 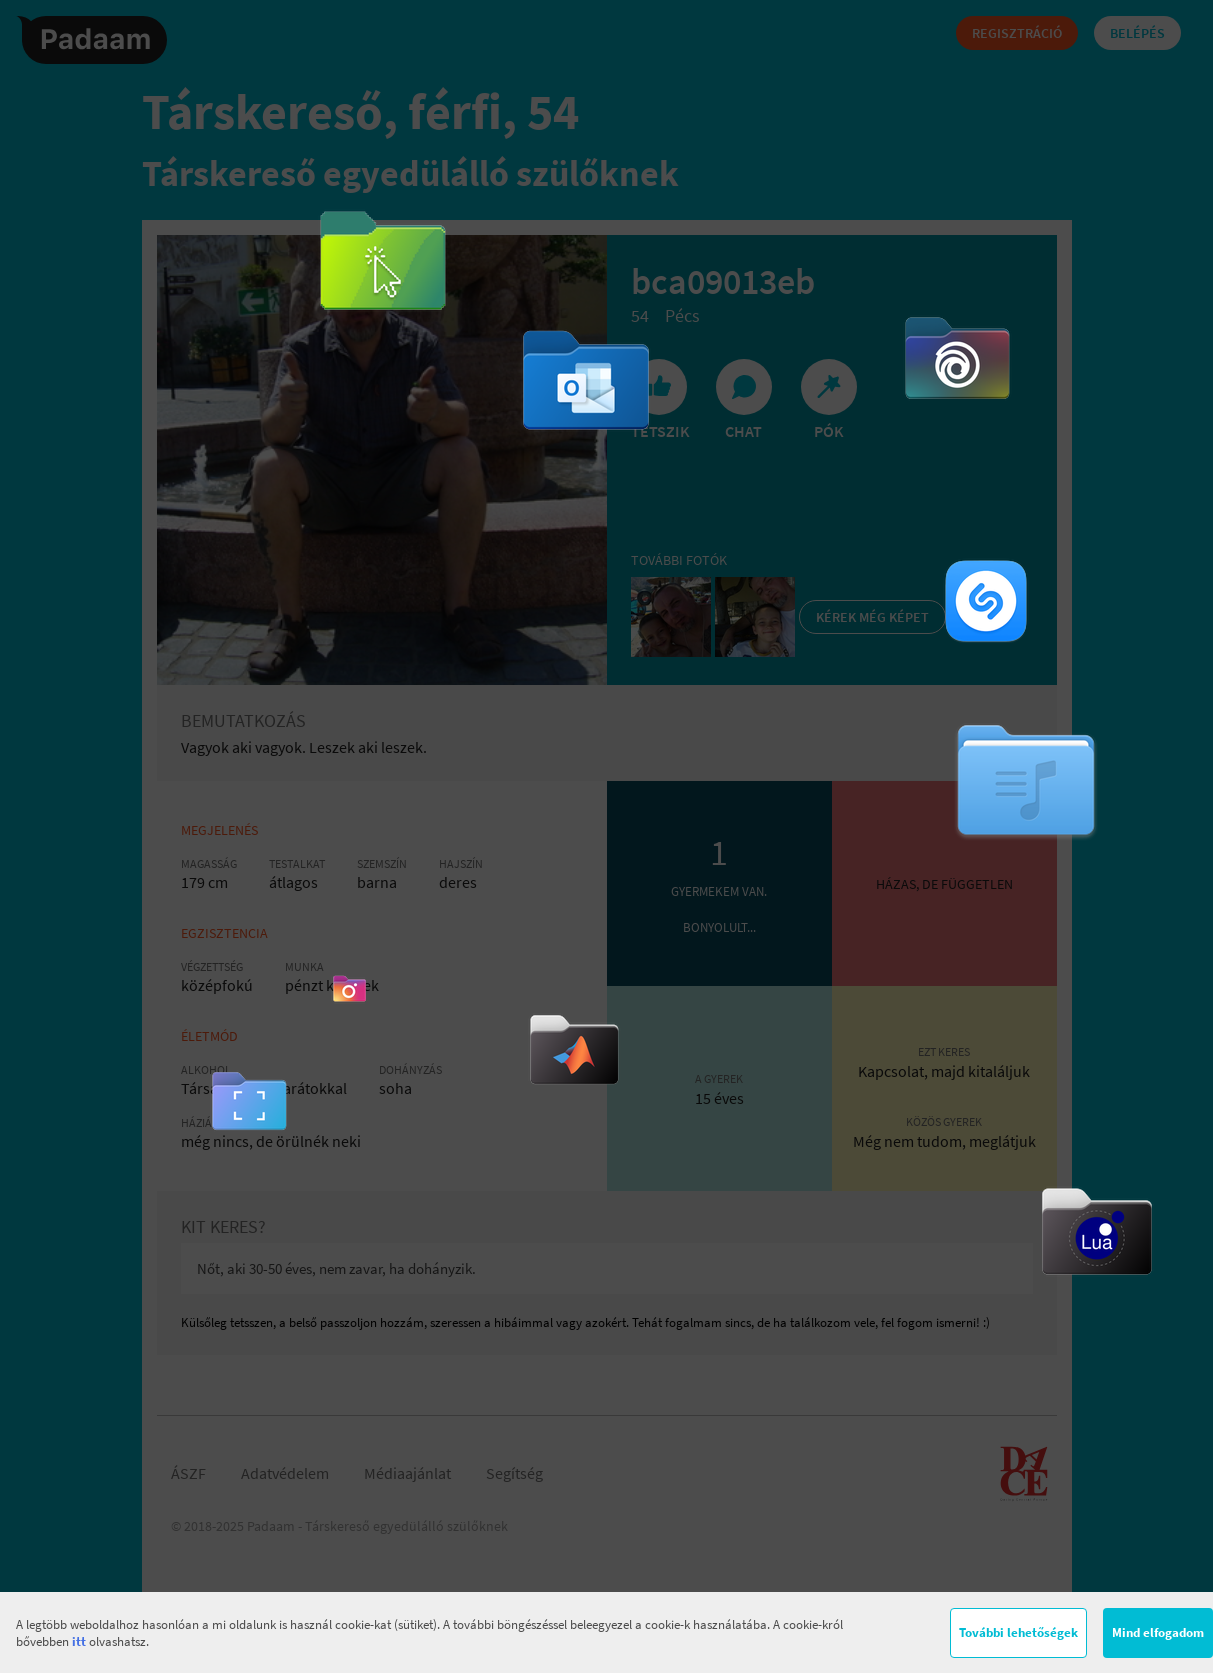 I want to click on identify a song playing nearby, so click(x=986, y=601).